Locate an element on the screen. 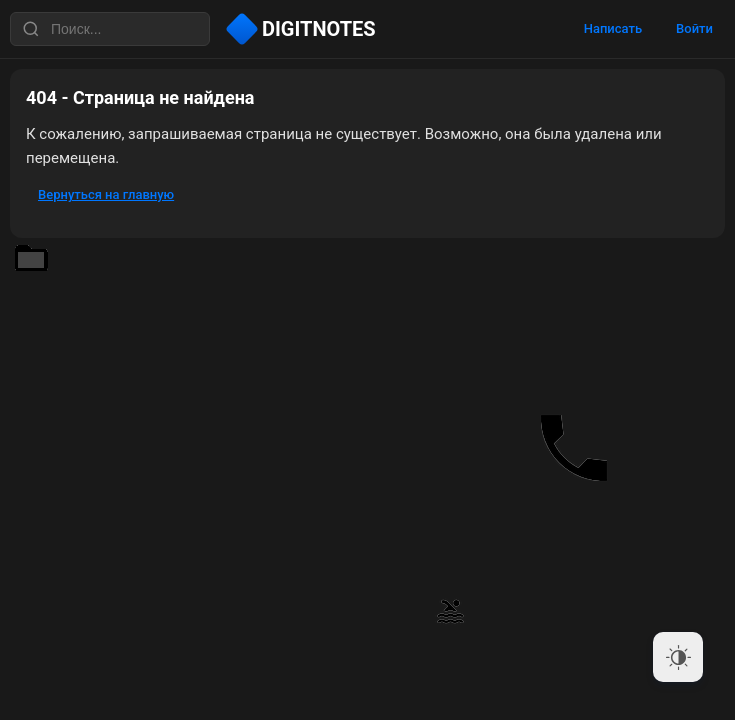 This screenshot has width=735, height=720. view pool or swimming amenities is located at coordinates (450, 611).